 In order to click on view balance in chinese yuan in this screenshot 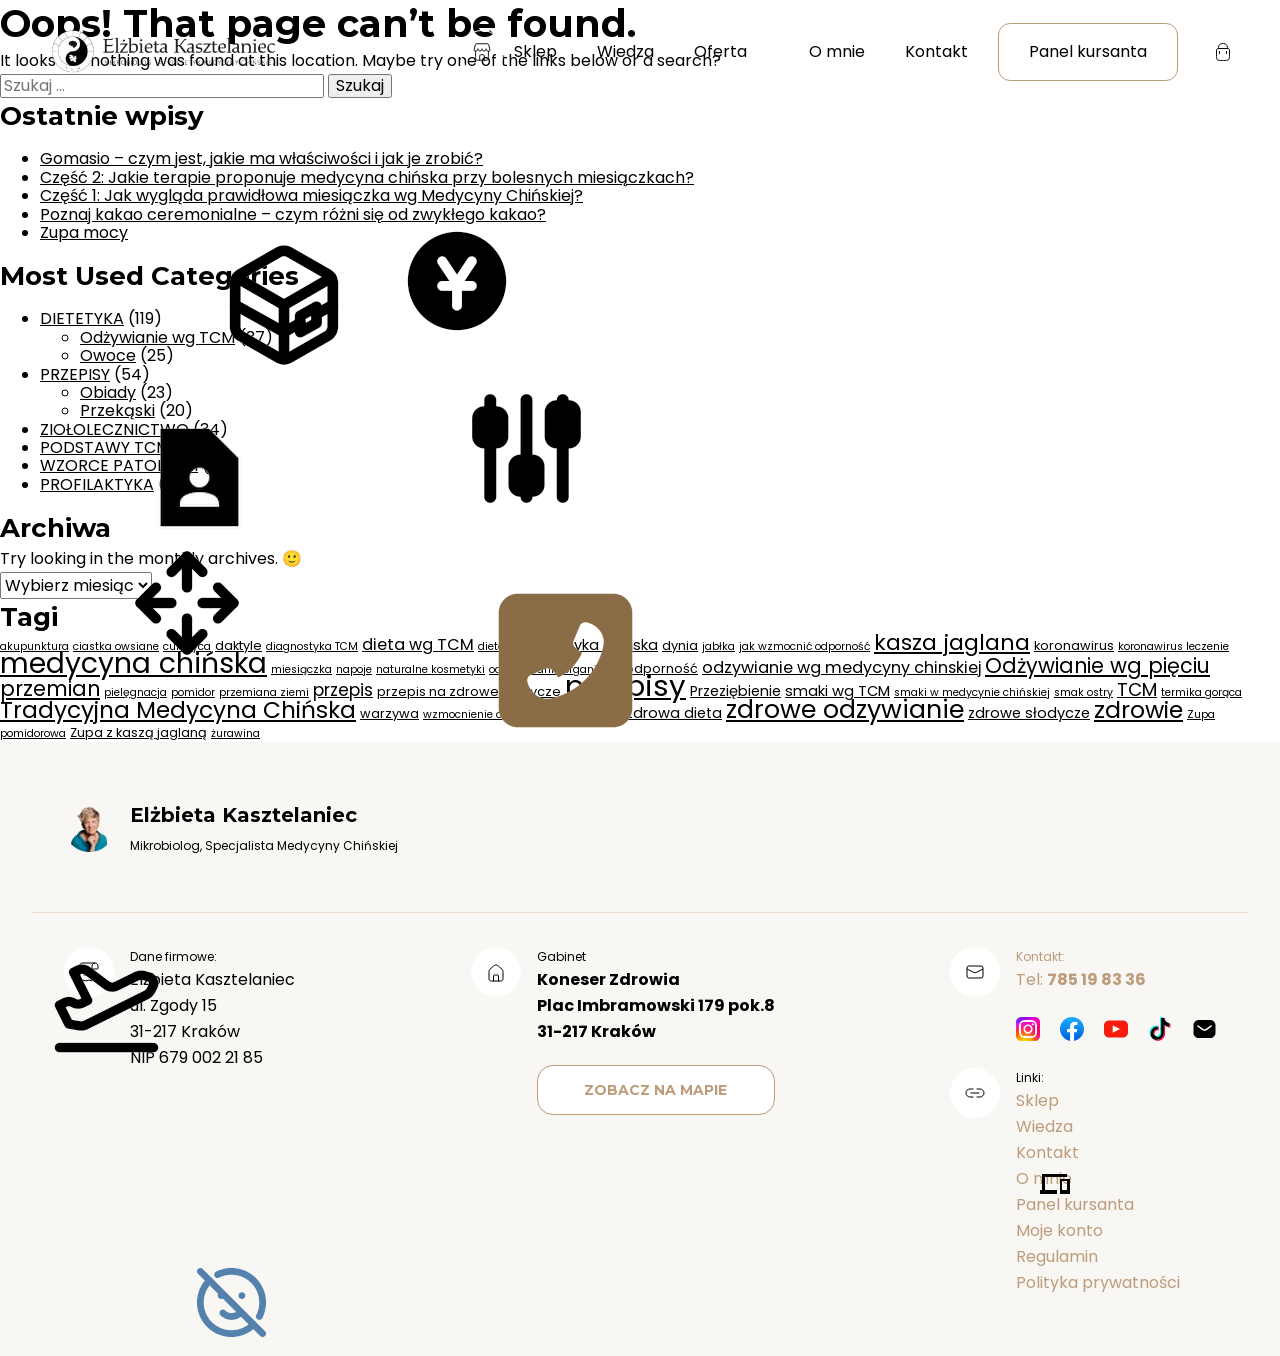, I will do `click(457, 281)`.